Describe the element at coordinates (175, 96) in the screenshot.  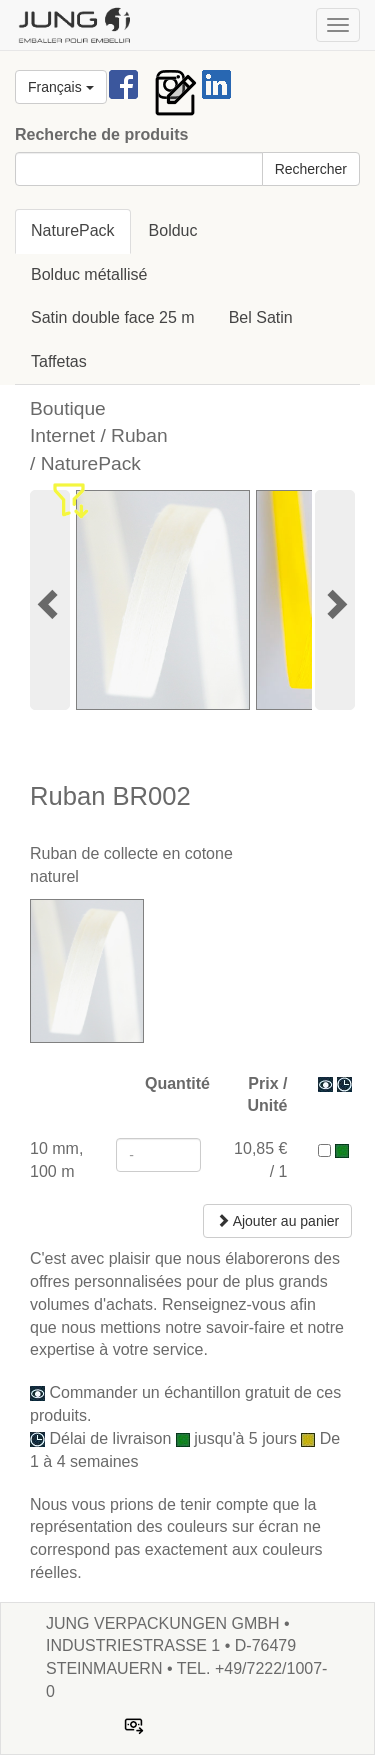
I see `compose a new note` at that location.